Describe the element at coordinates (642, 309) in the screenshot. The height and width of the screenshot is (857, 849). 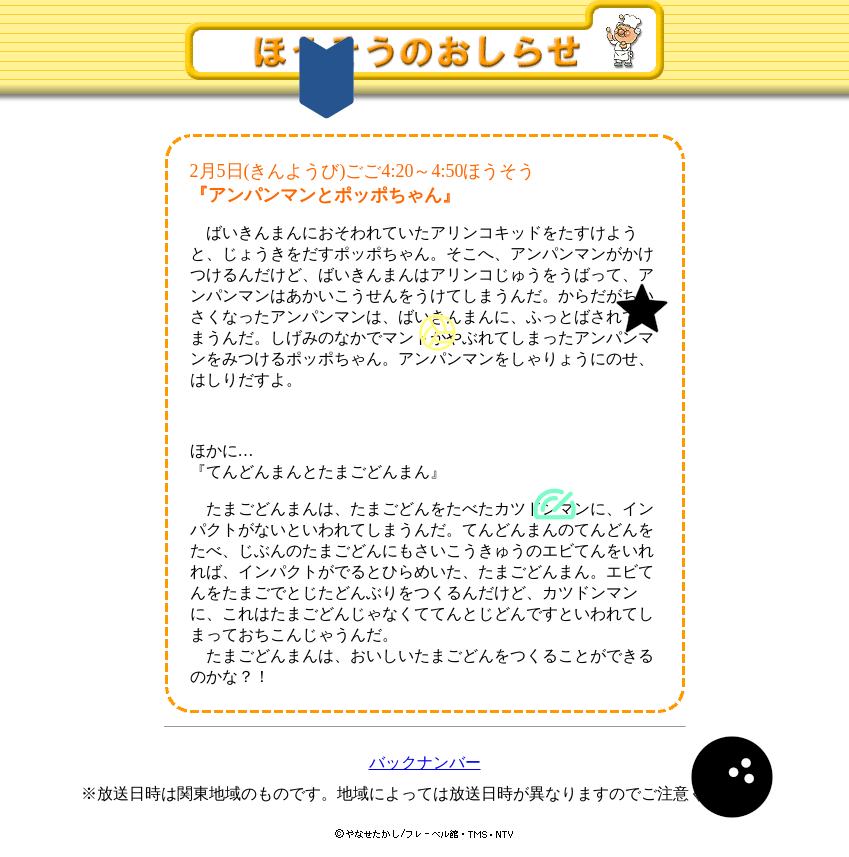
I see `add item to favorites` at that location.